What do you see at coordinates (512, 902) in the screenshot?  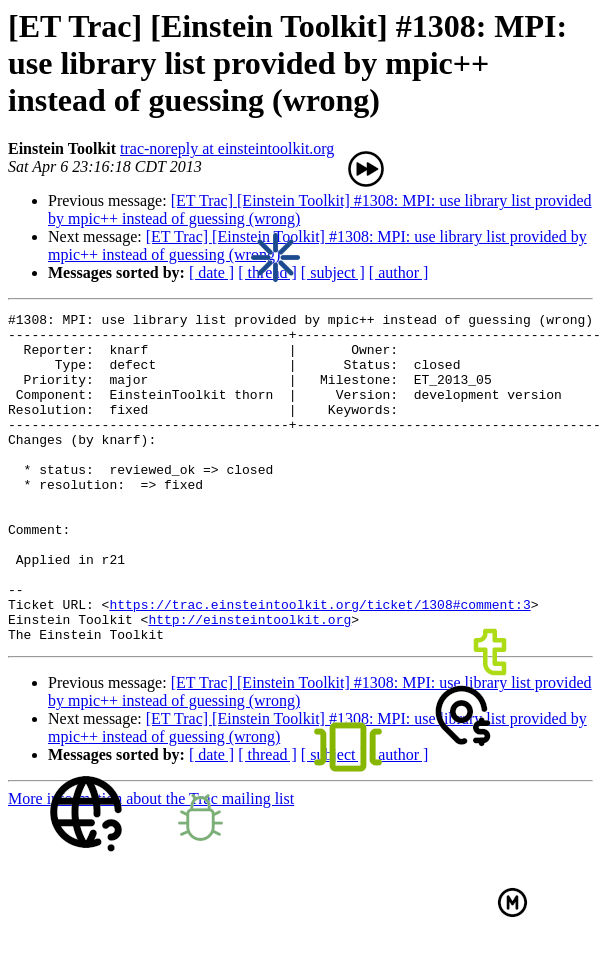 I see `metro or subway transit indicator` at bounding box center [512, 902].